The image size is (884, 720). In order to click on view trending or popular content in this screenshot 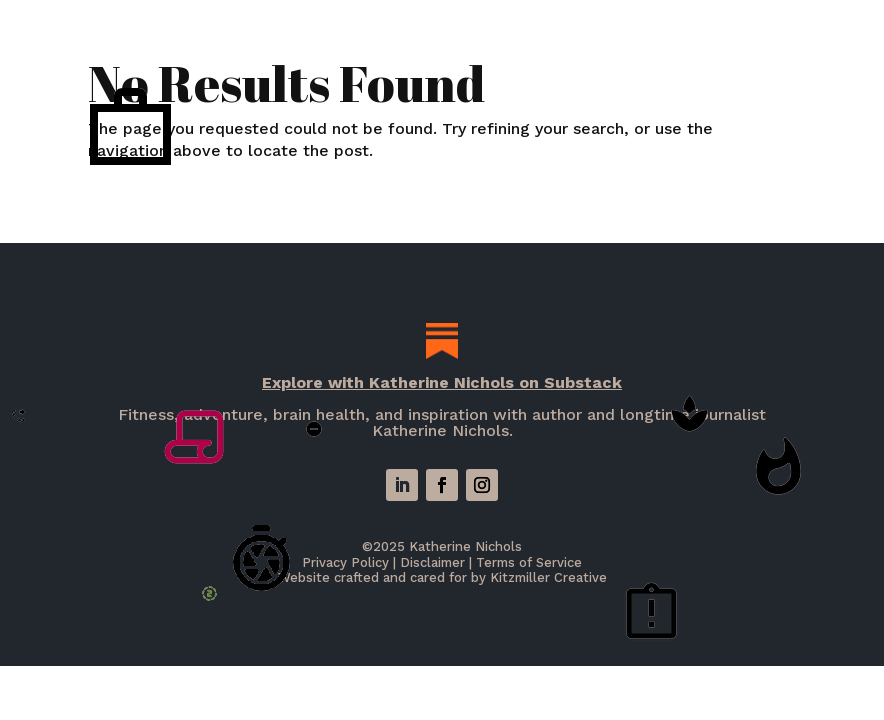, I will do `click(778, 466)`.